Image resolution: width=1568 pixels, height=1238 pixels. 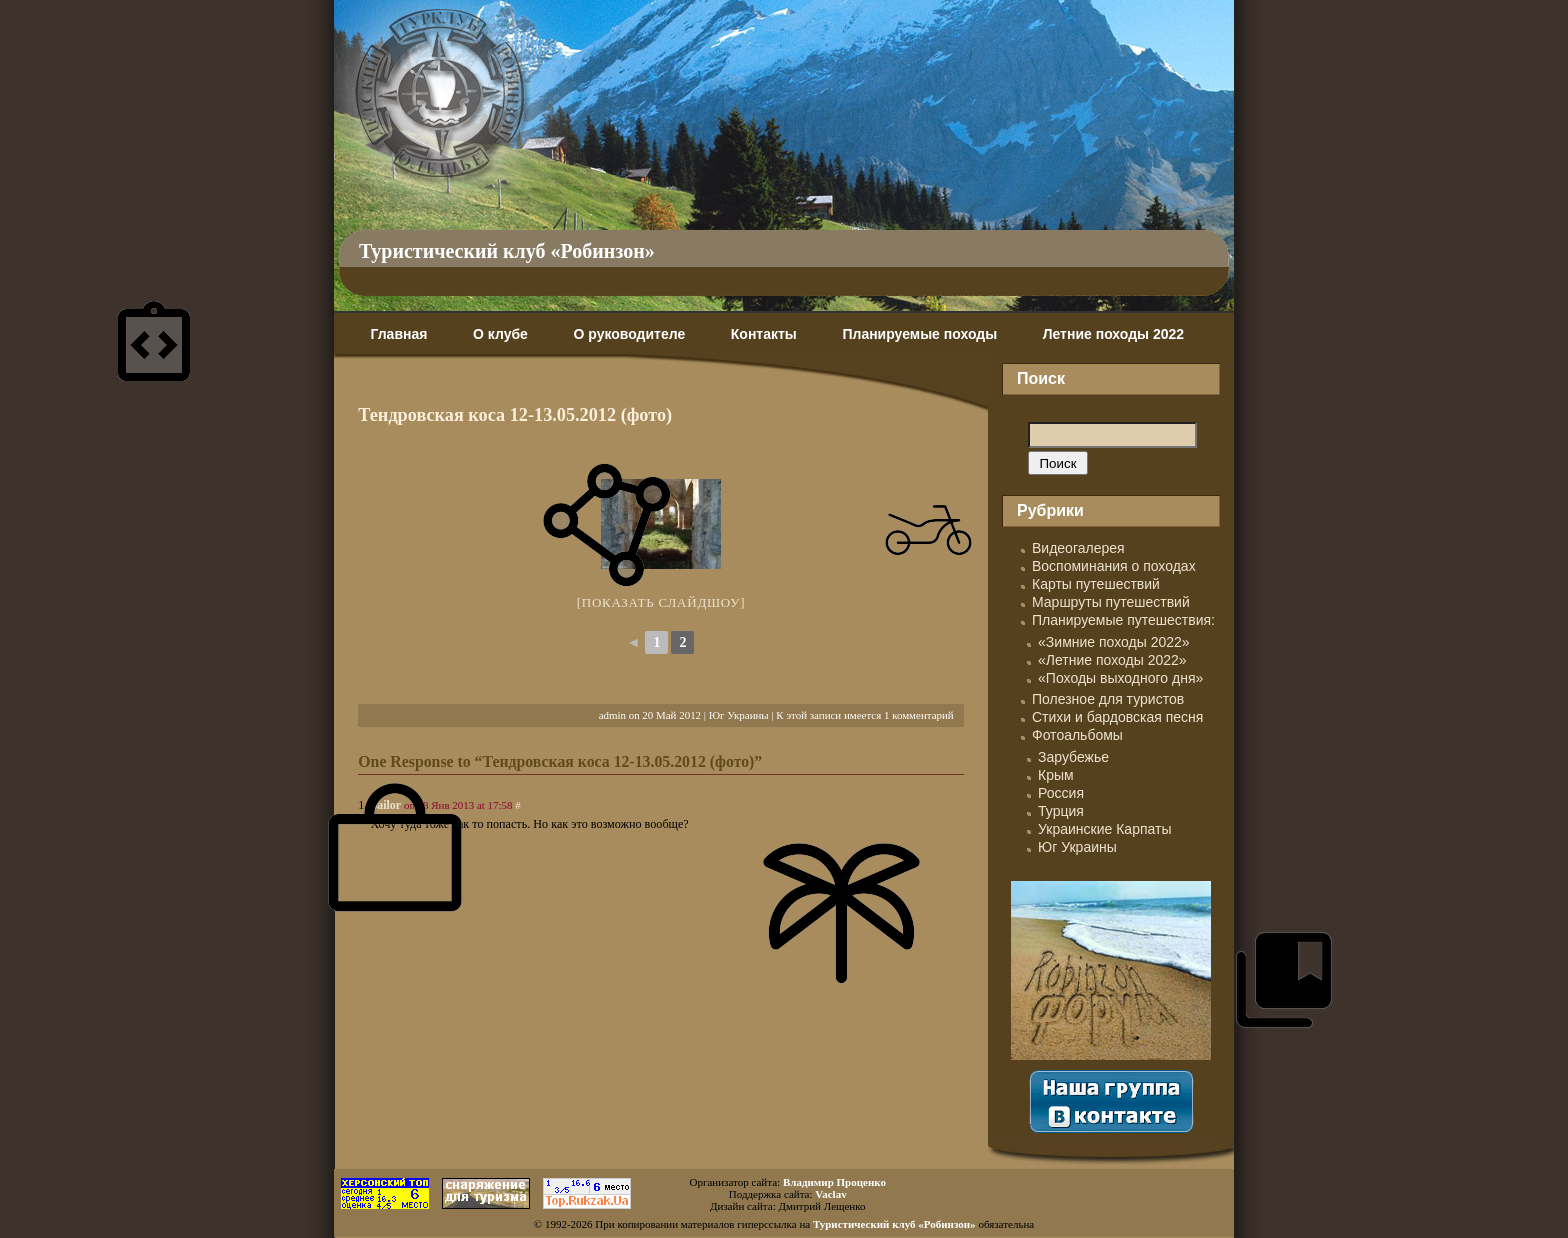 I want to click on create a polygon shape, so click(x=609, y=525).